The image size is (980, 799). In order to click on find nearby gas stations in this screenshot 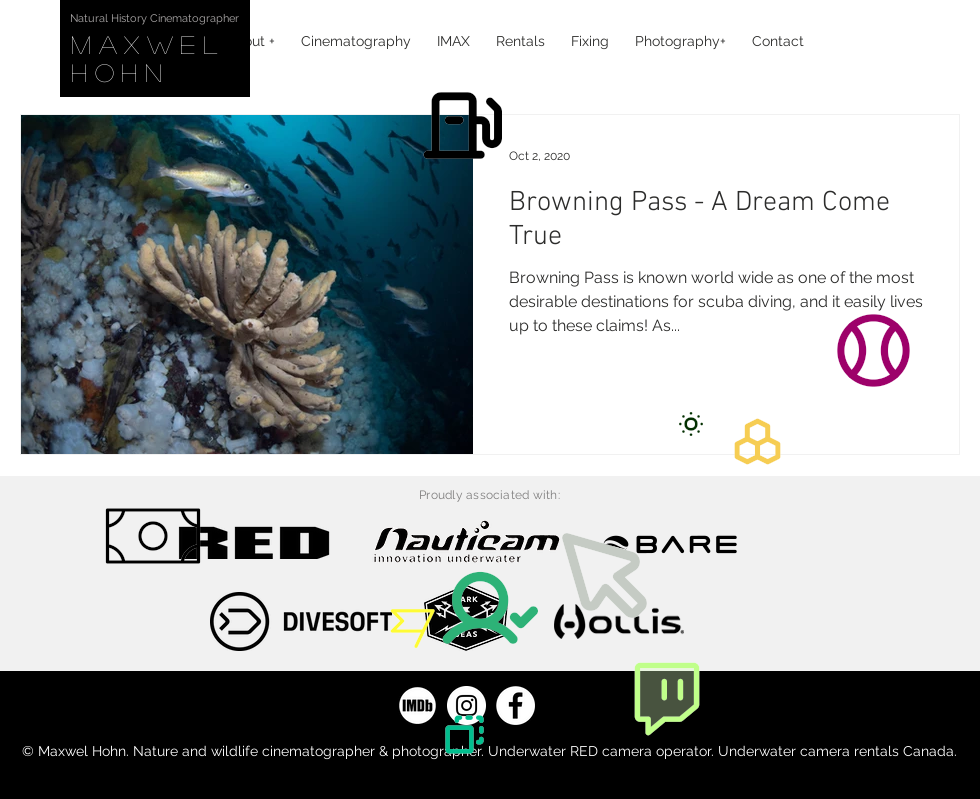, I will do `click(459, 125)`.